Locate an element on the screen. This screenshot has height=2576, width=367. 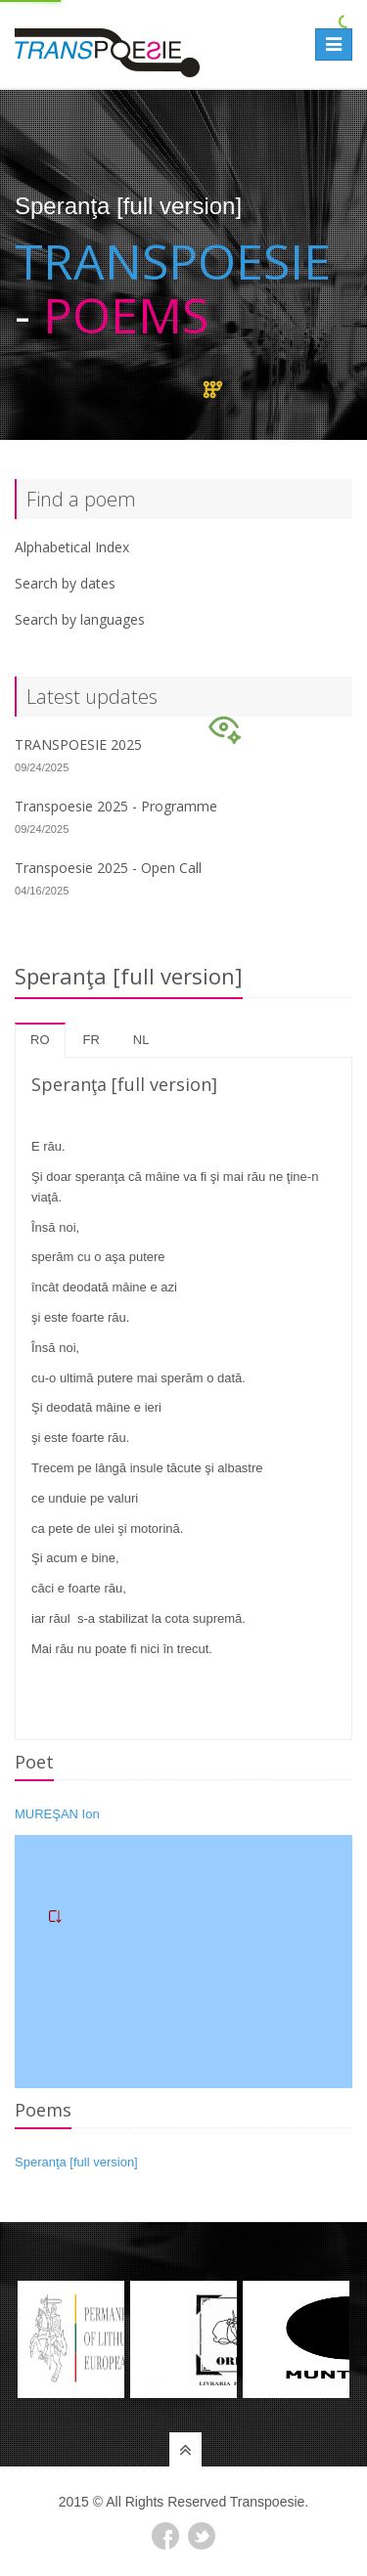
auto-fit content to bottom boundary is located at coordinates (55, 1916).